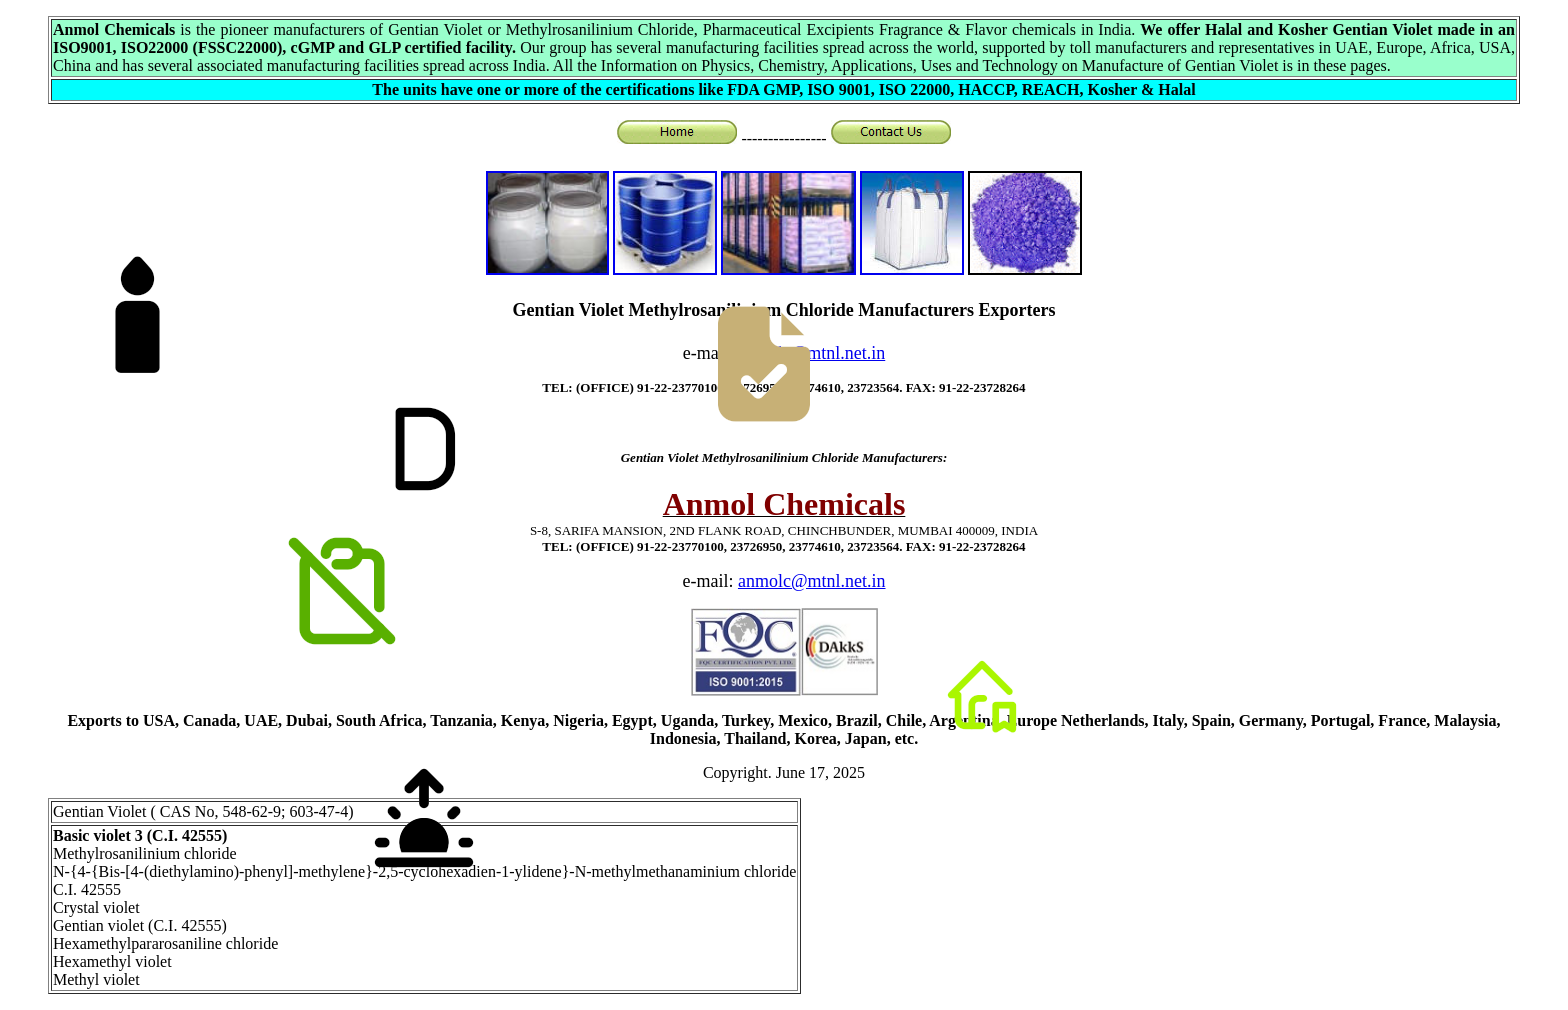 The height and width of the screenshot is (1010, 1568). What do you see at coordinates (342, 591) in the screenshot?
I see `clipboard access disabled` at bounding box center [342, 591].